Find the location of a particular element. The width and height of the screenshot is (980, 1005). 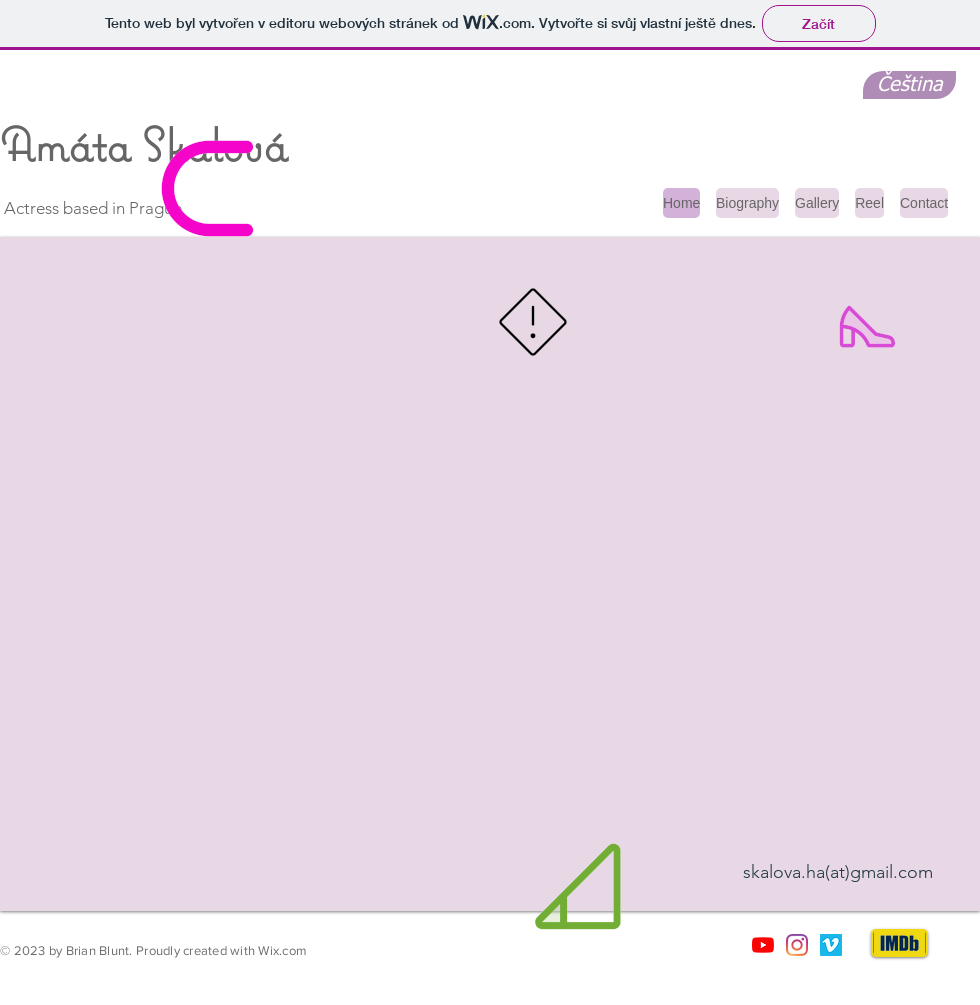

indicates weak cellular signal strength is located at coordinates (585, 890).